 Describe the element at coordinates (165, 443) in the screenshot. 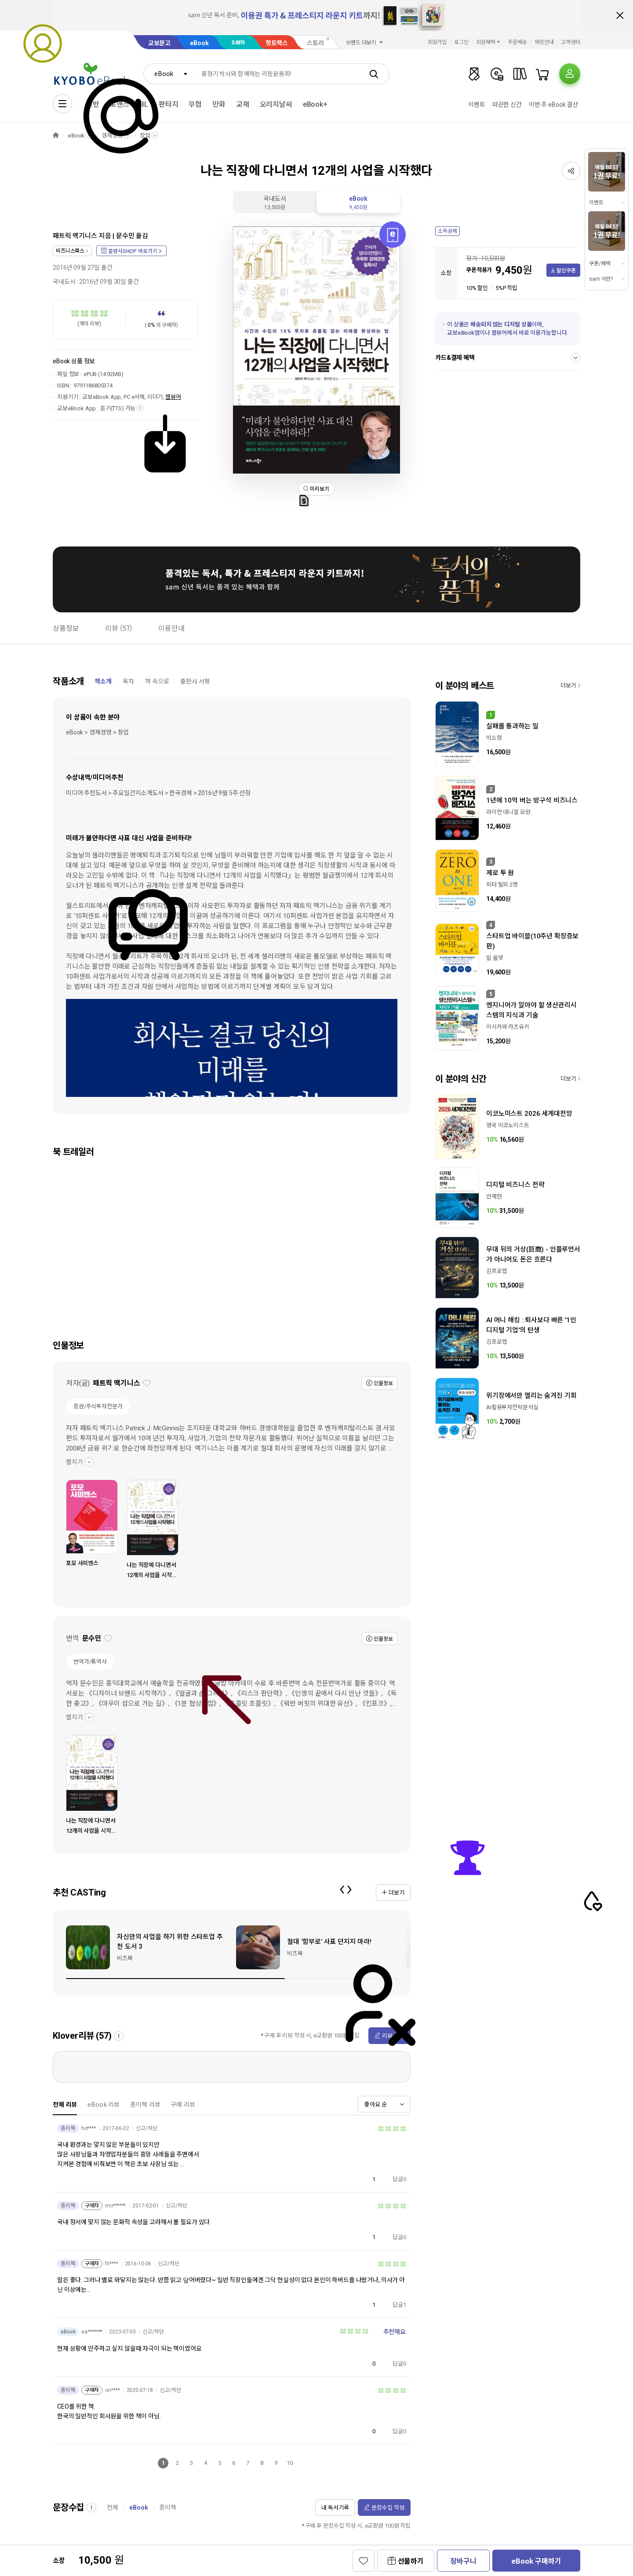

I see `download file to device` at that location.